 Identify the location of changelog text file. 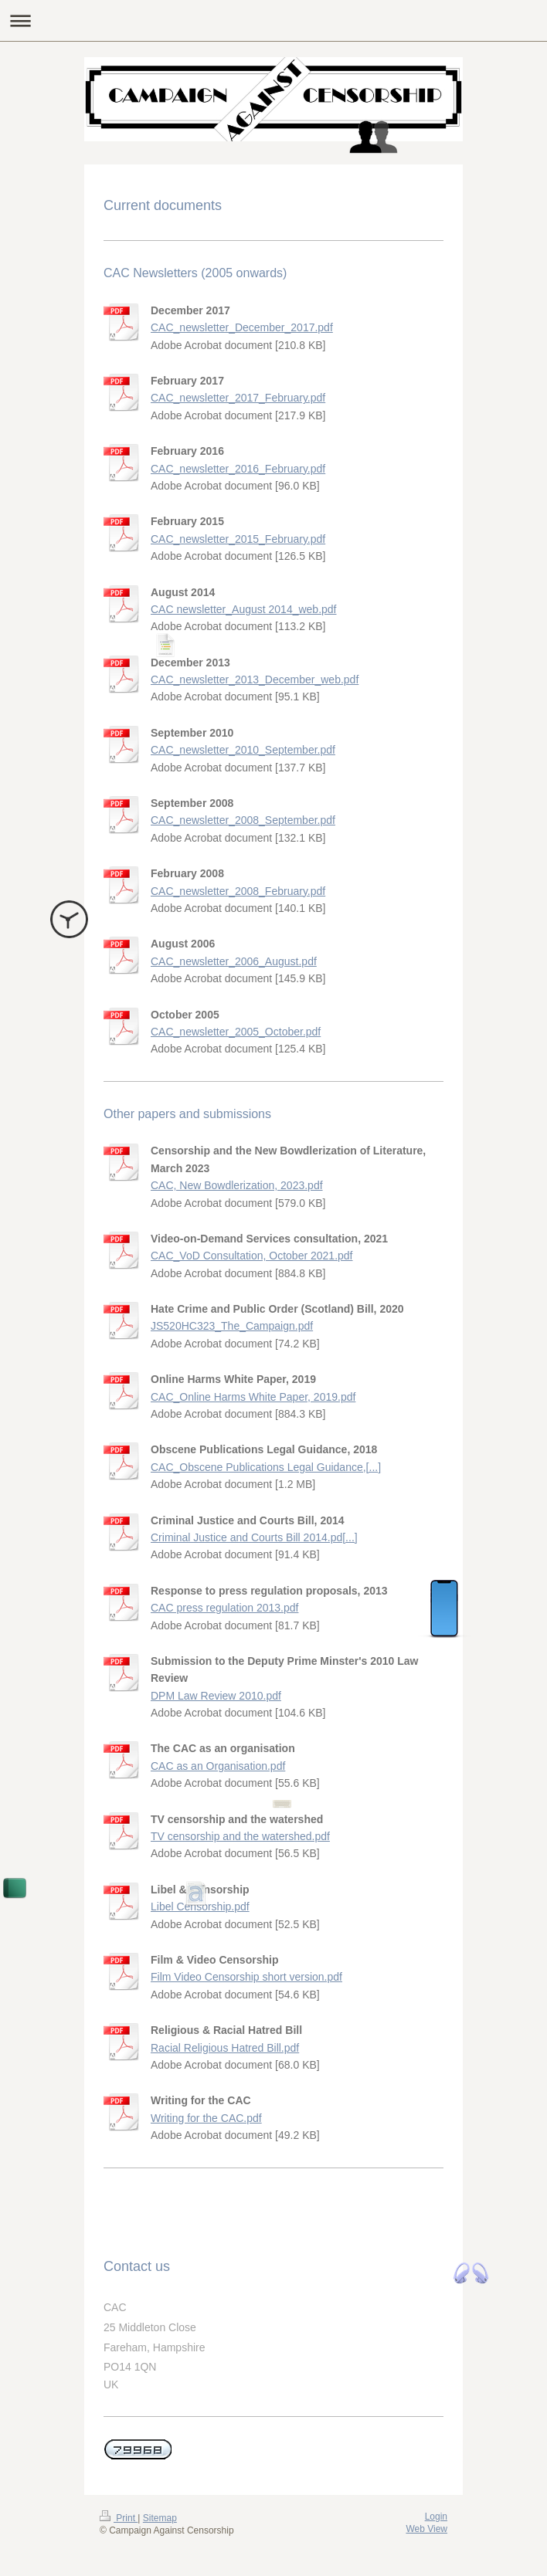
(165, 646).